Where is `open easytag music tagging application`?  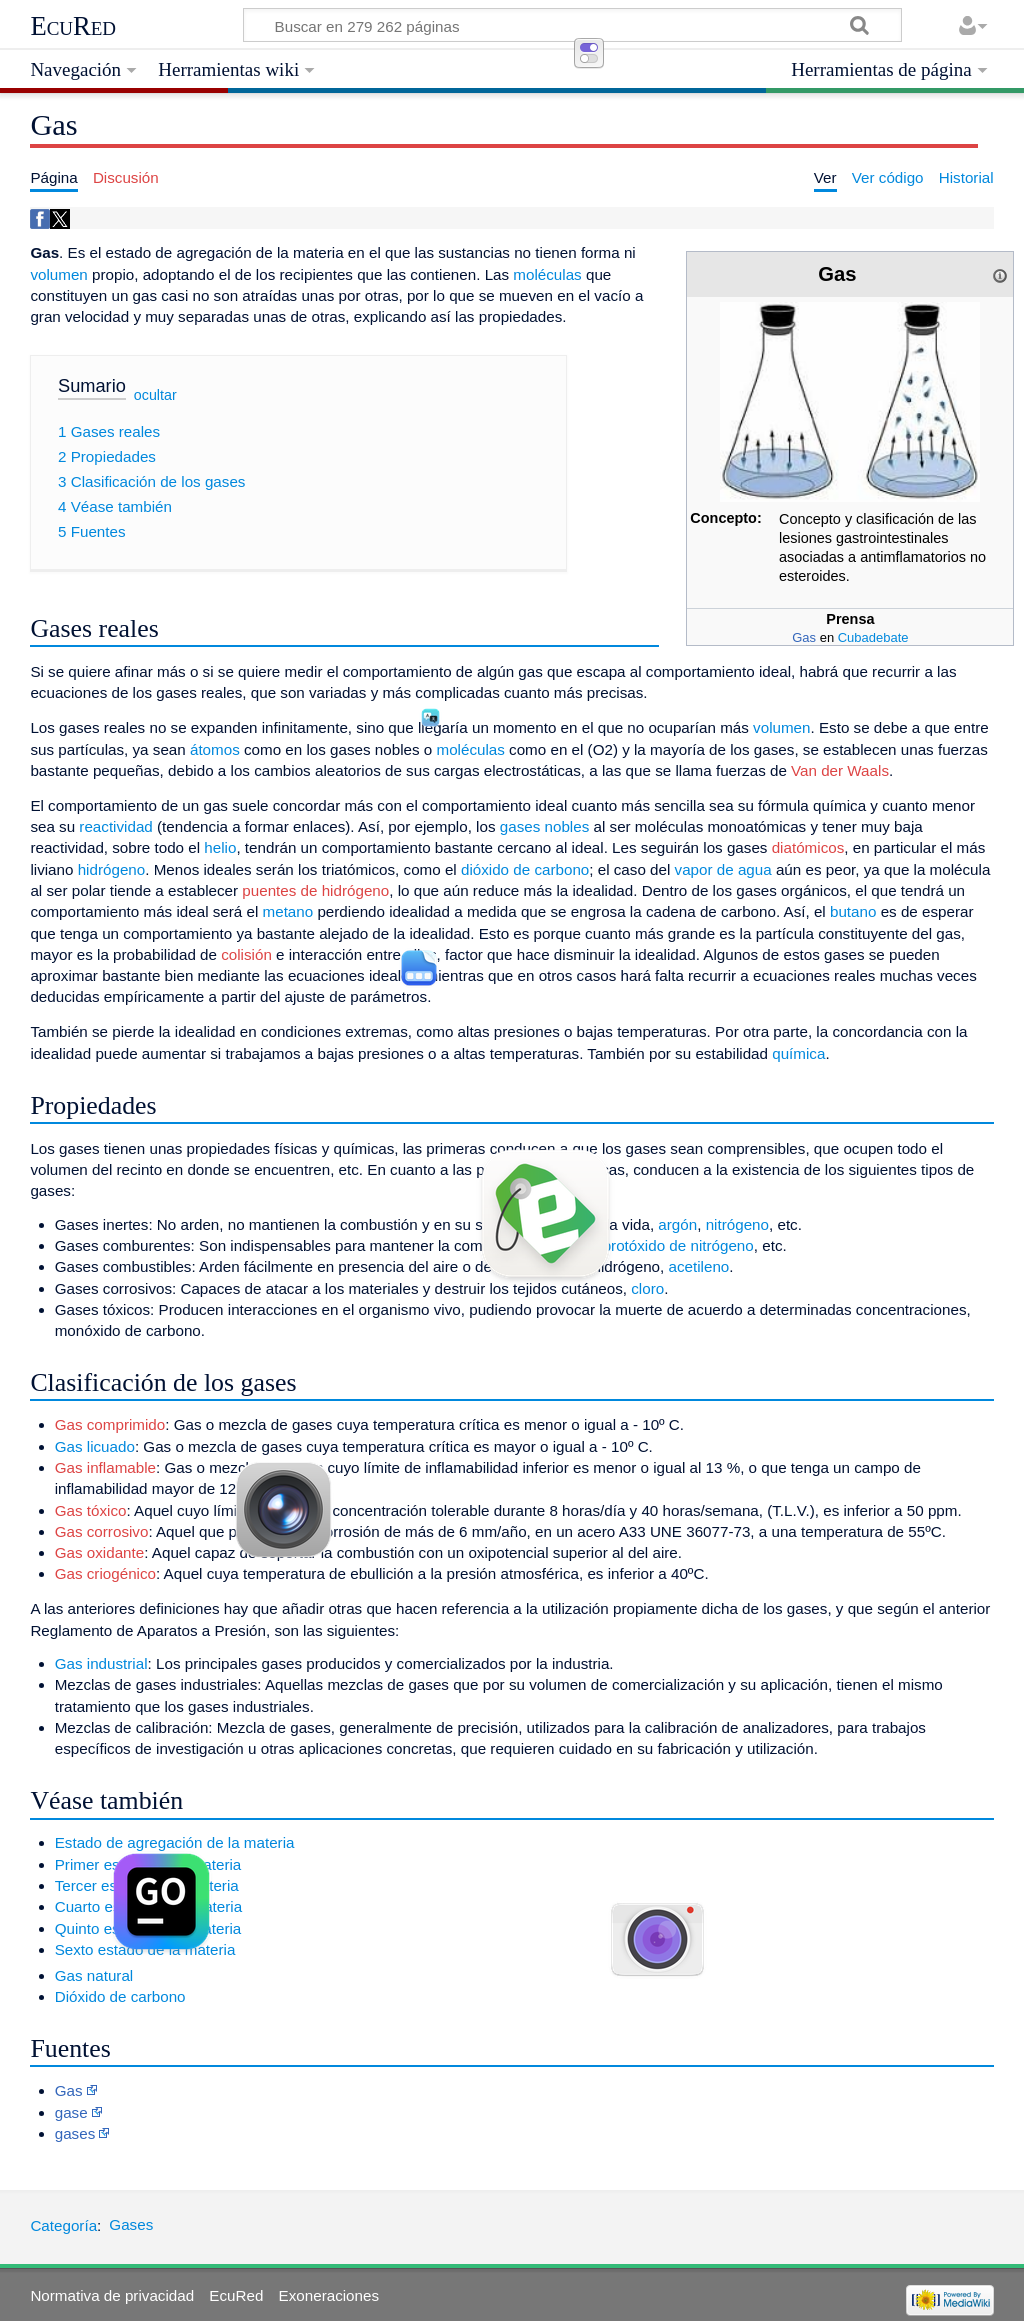 open easytag music tagging application is located at coordinates (545, 1213).